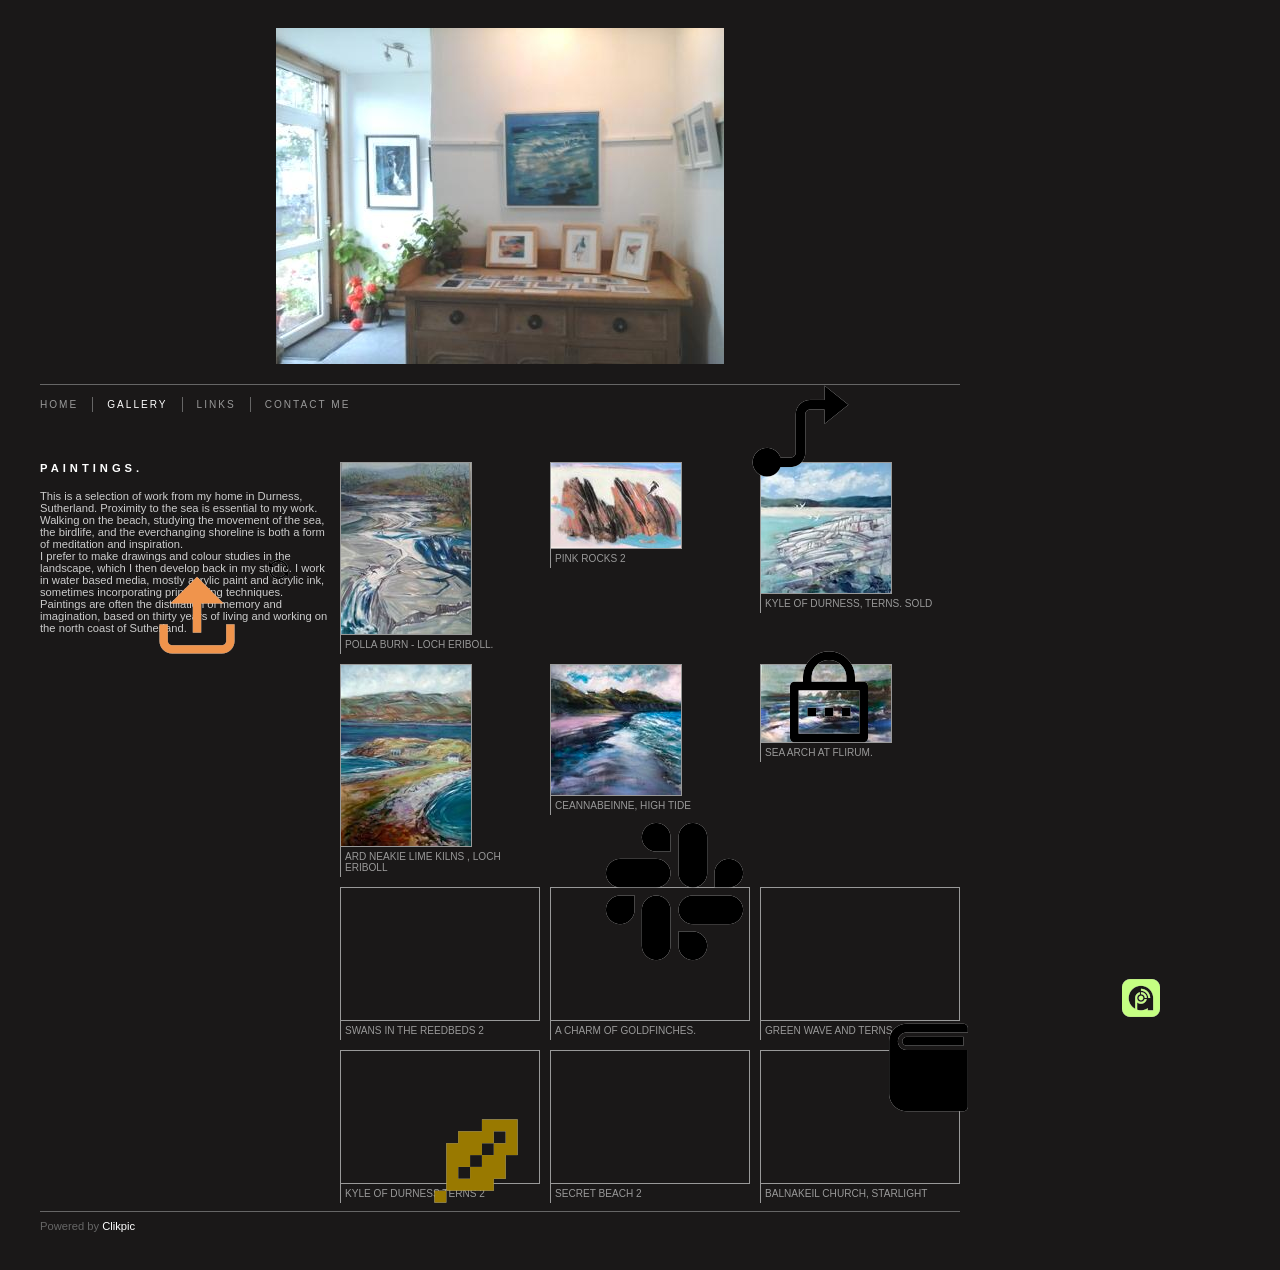 The image size is (1280, 1270). What do you see at coordinates (197, 616) in the screenshot?
I see `share content with others` at bounding box center [197, 616].